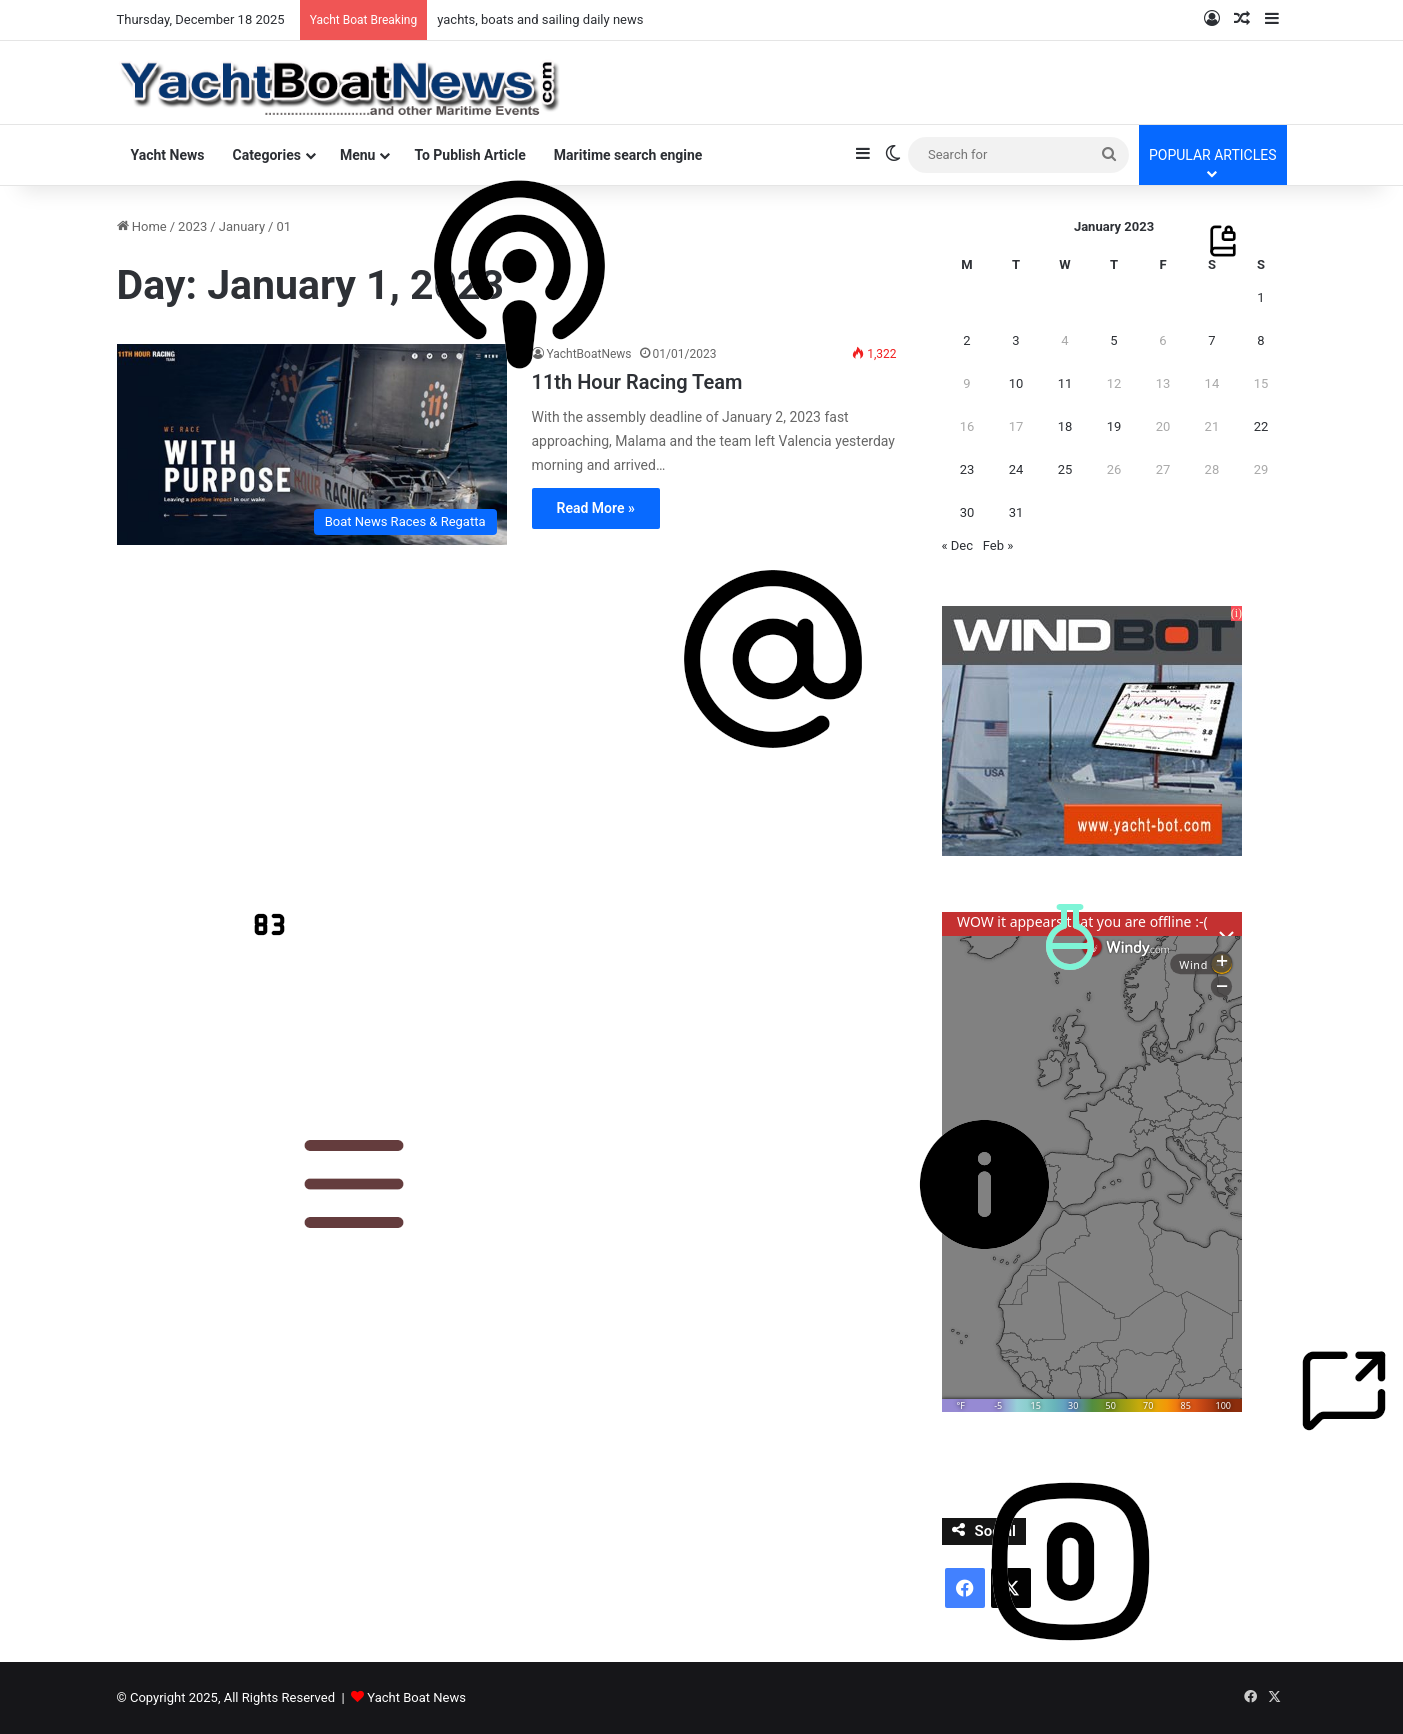 This screenshot has width=1403, height=1734. What do you see at coordinates (354, 1184) in the screenshot?
I see `open navigation menu` at bounding box center [354, 1184].